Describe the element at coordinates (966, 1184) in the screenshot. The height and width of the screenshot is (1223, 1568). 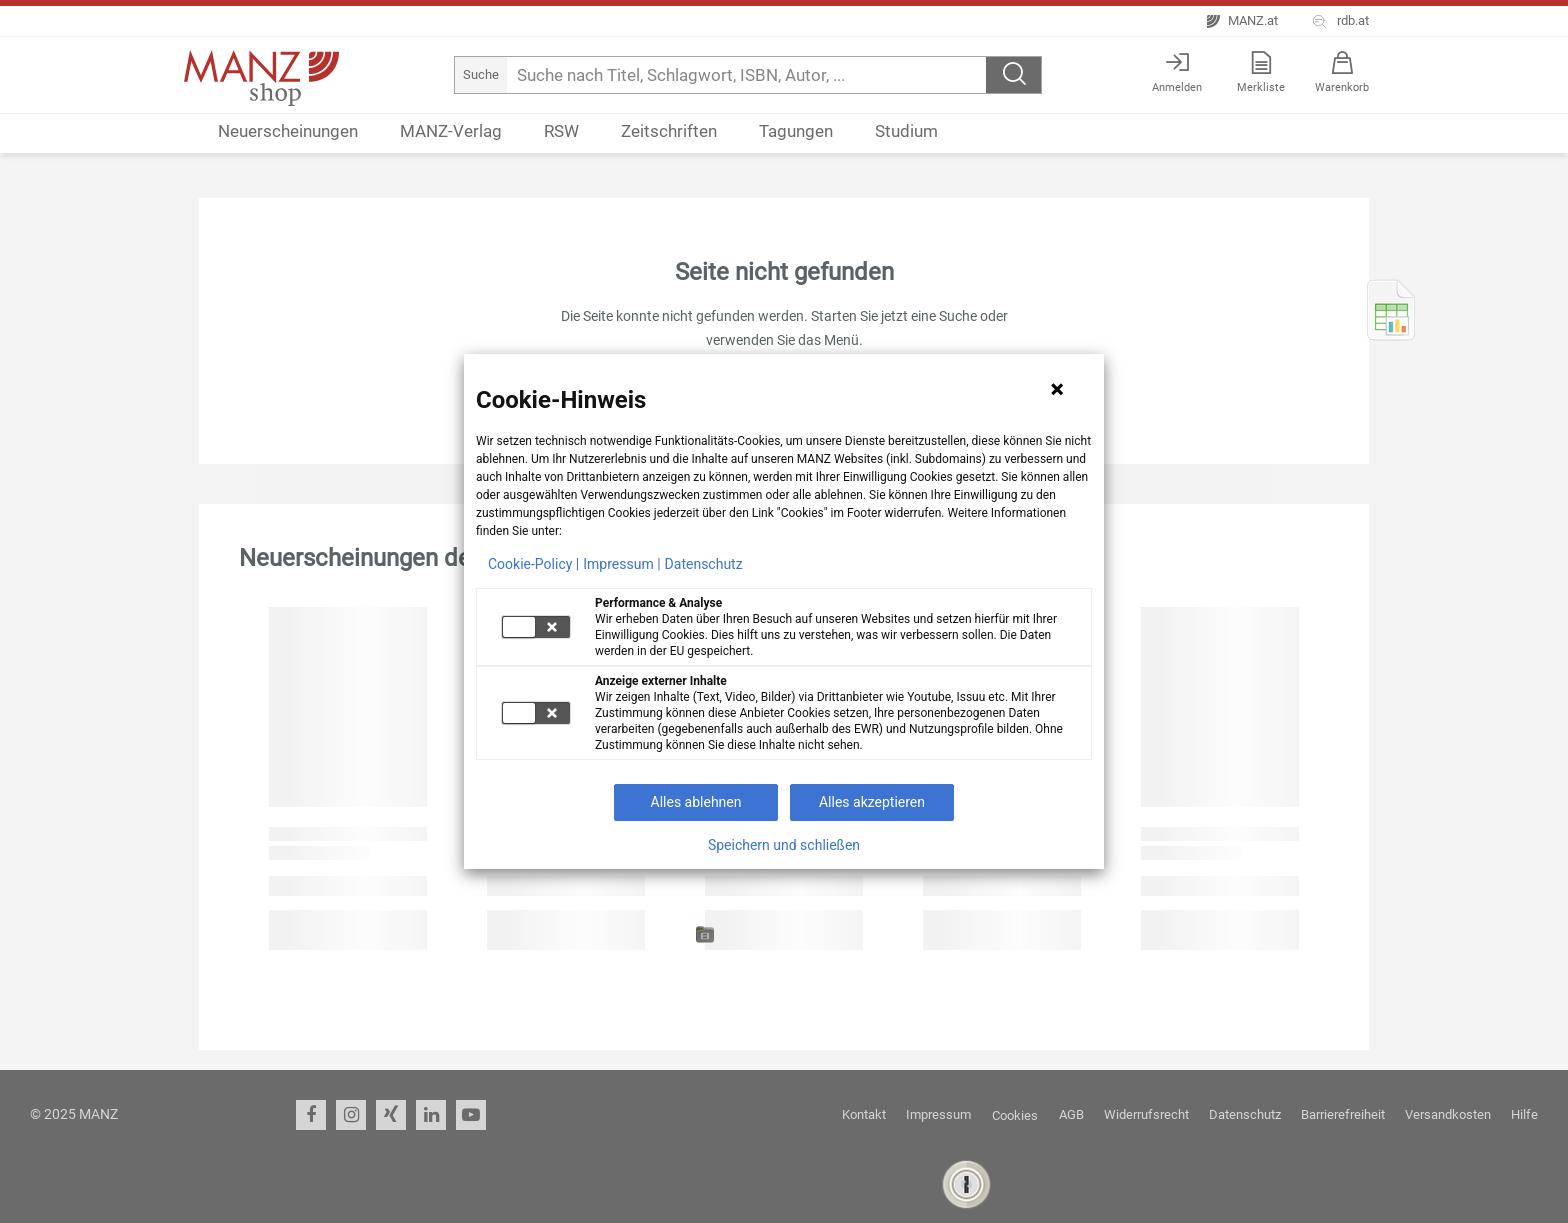
I see `open the passwords app` at that location.